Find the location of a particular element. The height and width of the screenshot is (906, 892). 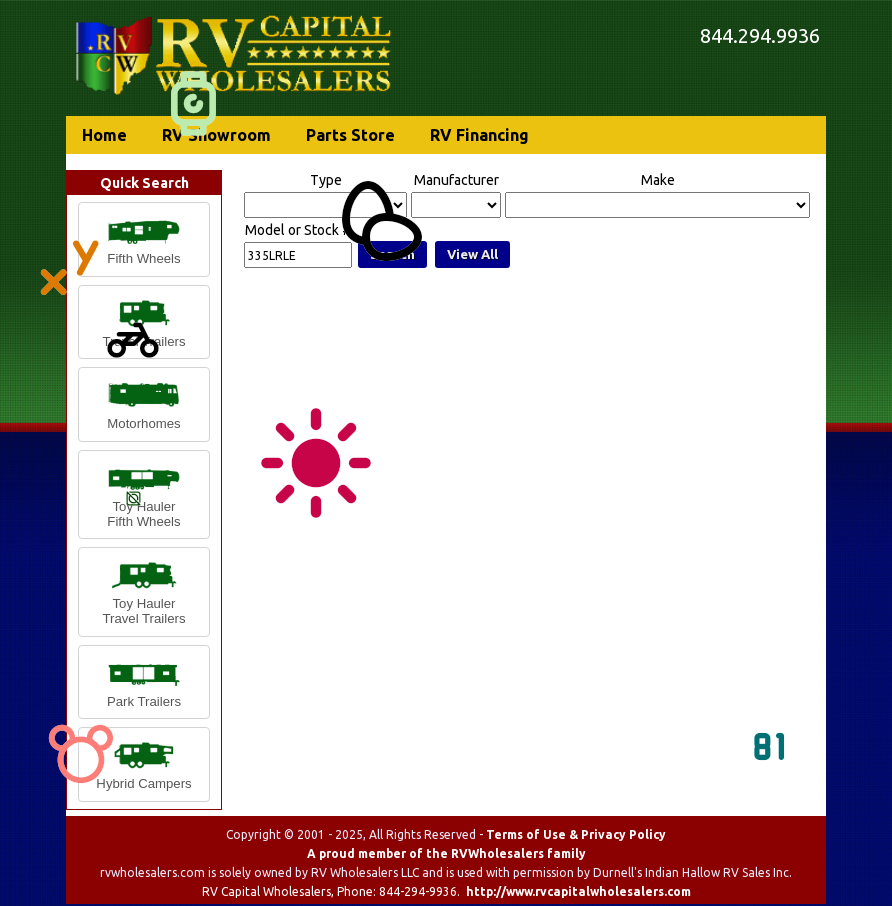

select motorcycle as vehicle type is located at coordinates (133, 339).